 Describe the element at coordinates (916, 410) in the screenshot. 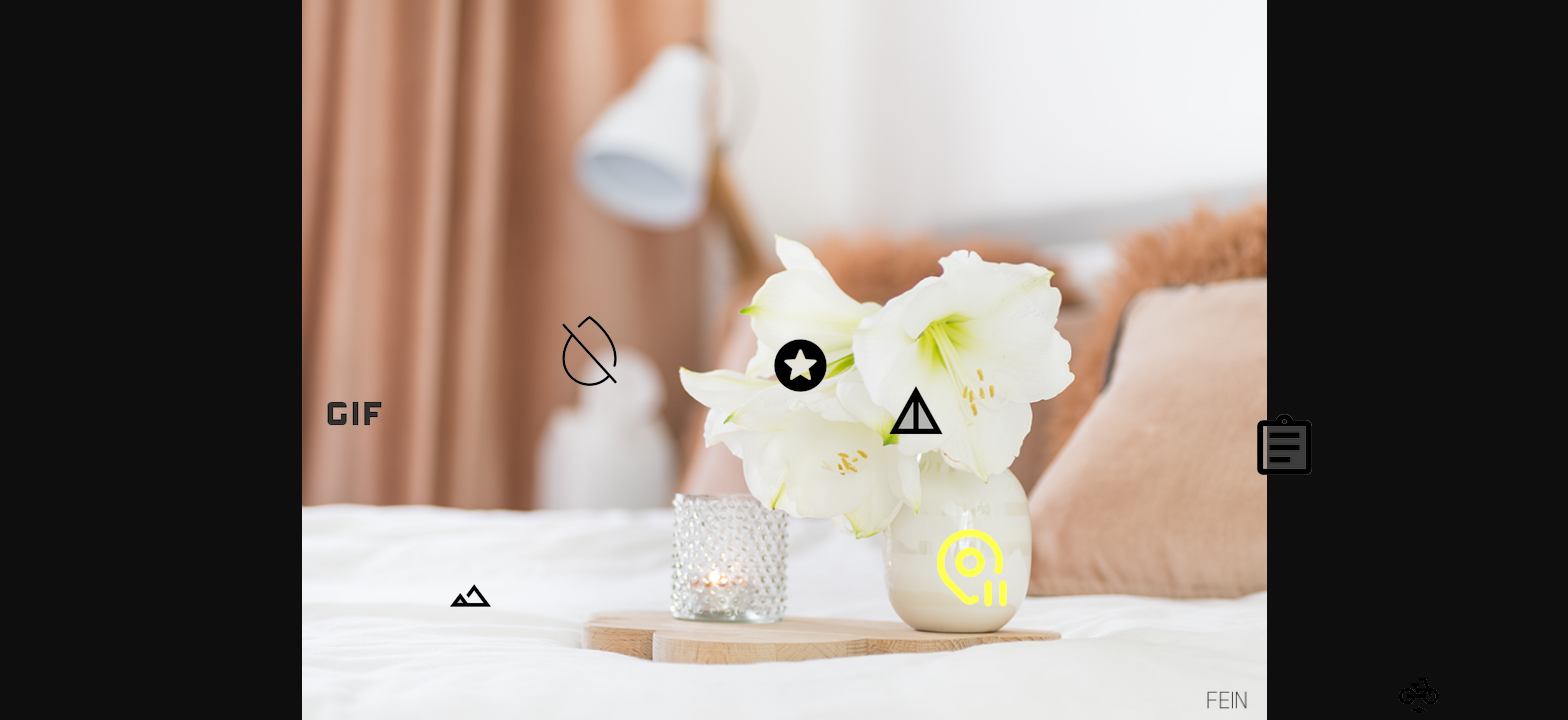

I see `view image details or metadata` at that location.